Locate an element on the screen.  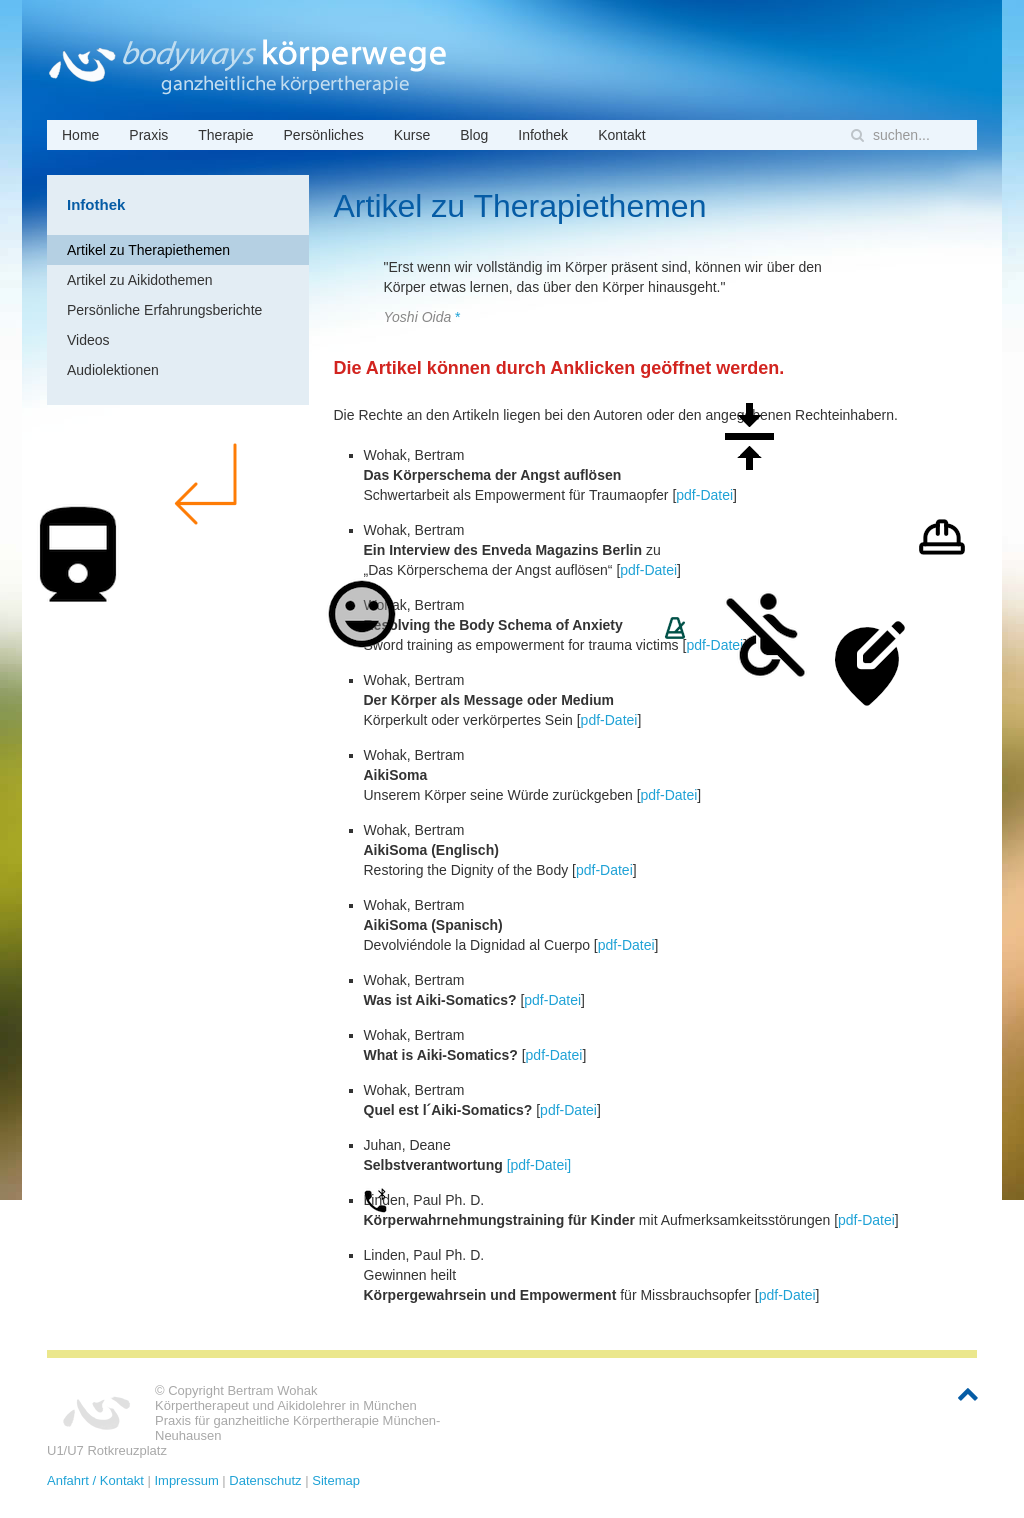
select your current mood or emotional state is located at coordinates (362, 614).